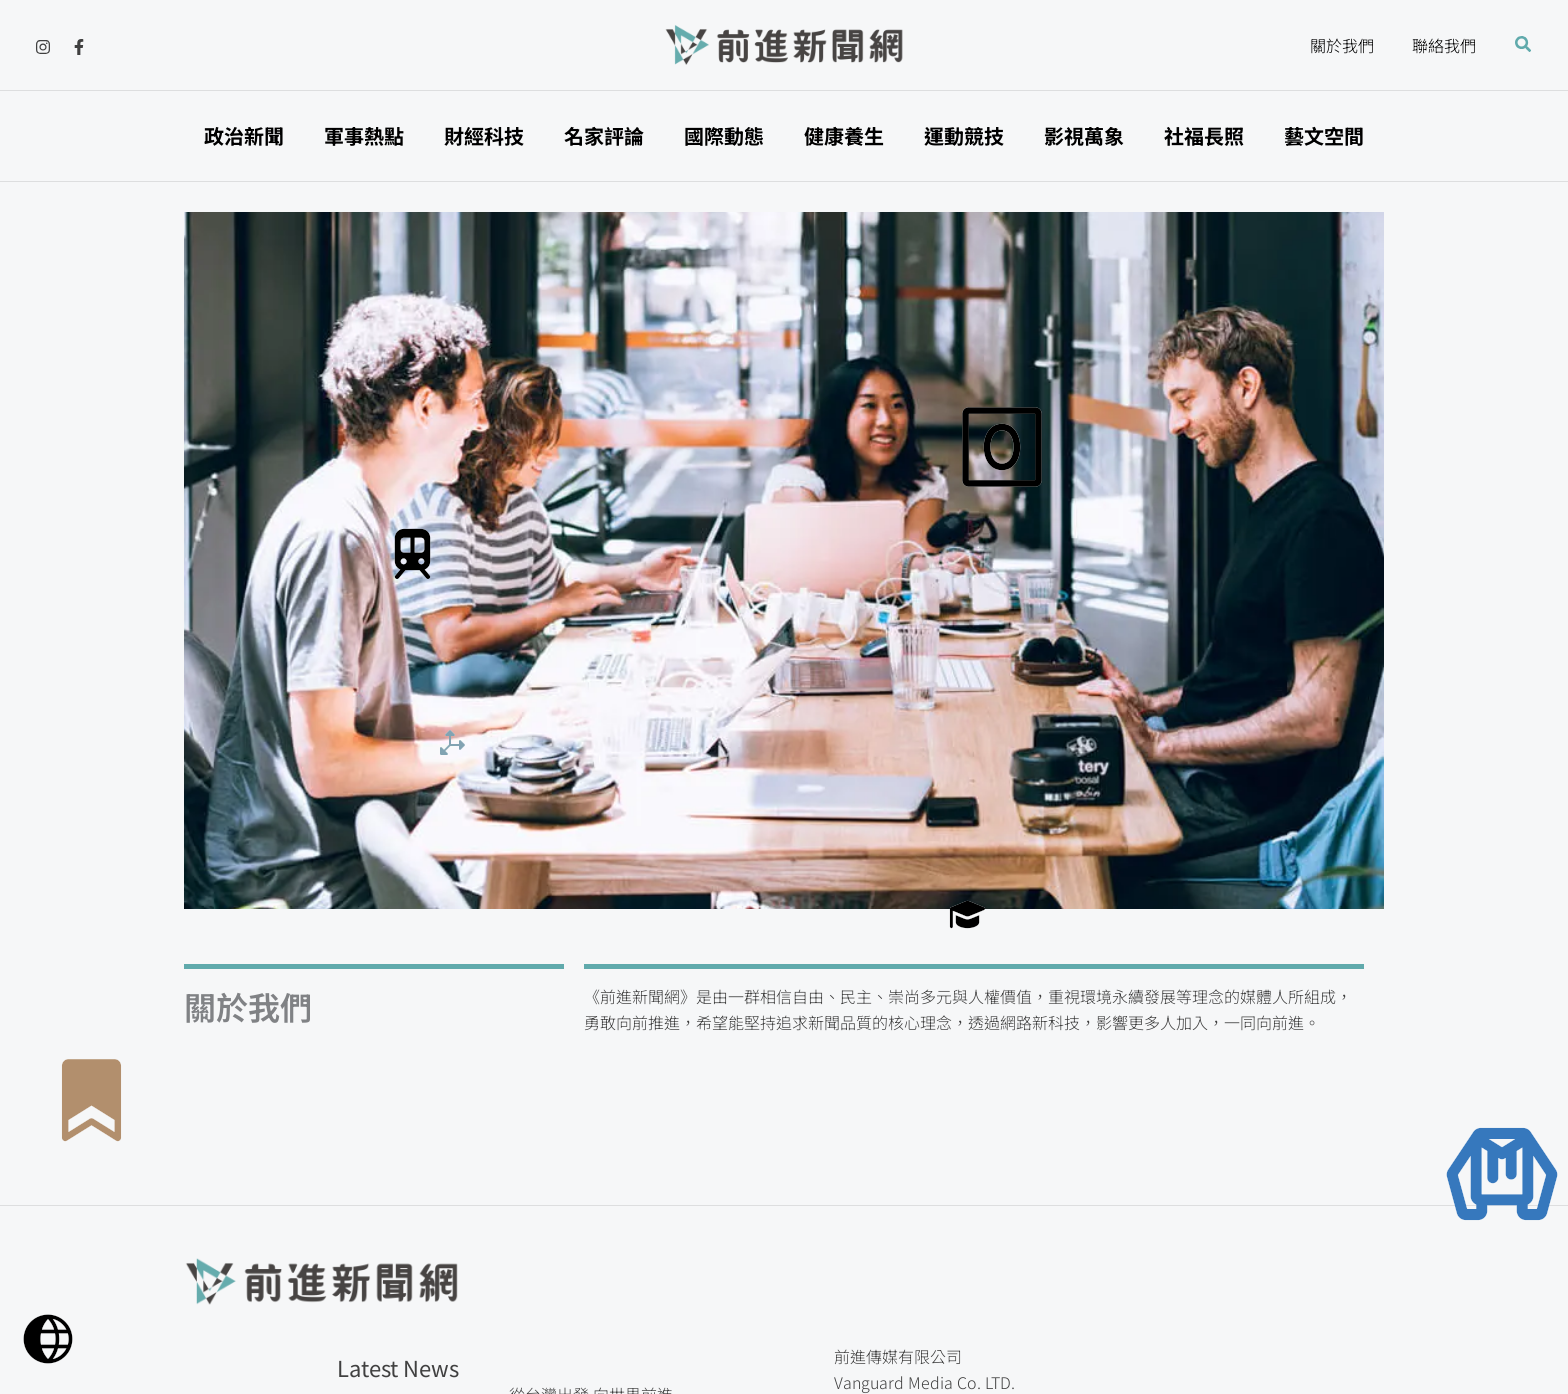  I want to click on switch to global or worldwide view, so click(48, 1339).